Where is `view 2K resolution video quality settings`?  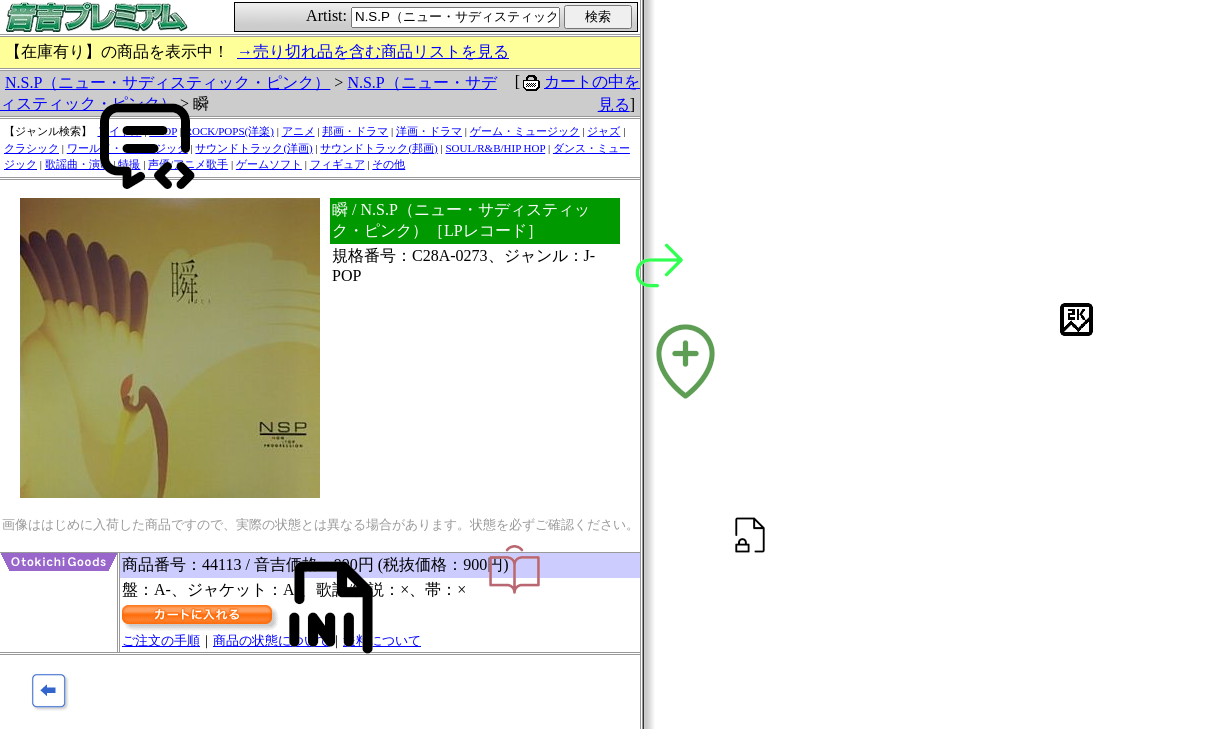
view 2K resolution video quality settings is located at coordinates (1076, 319).